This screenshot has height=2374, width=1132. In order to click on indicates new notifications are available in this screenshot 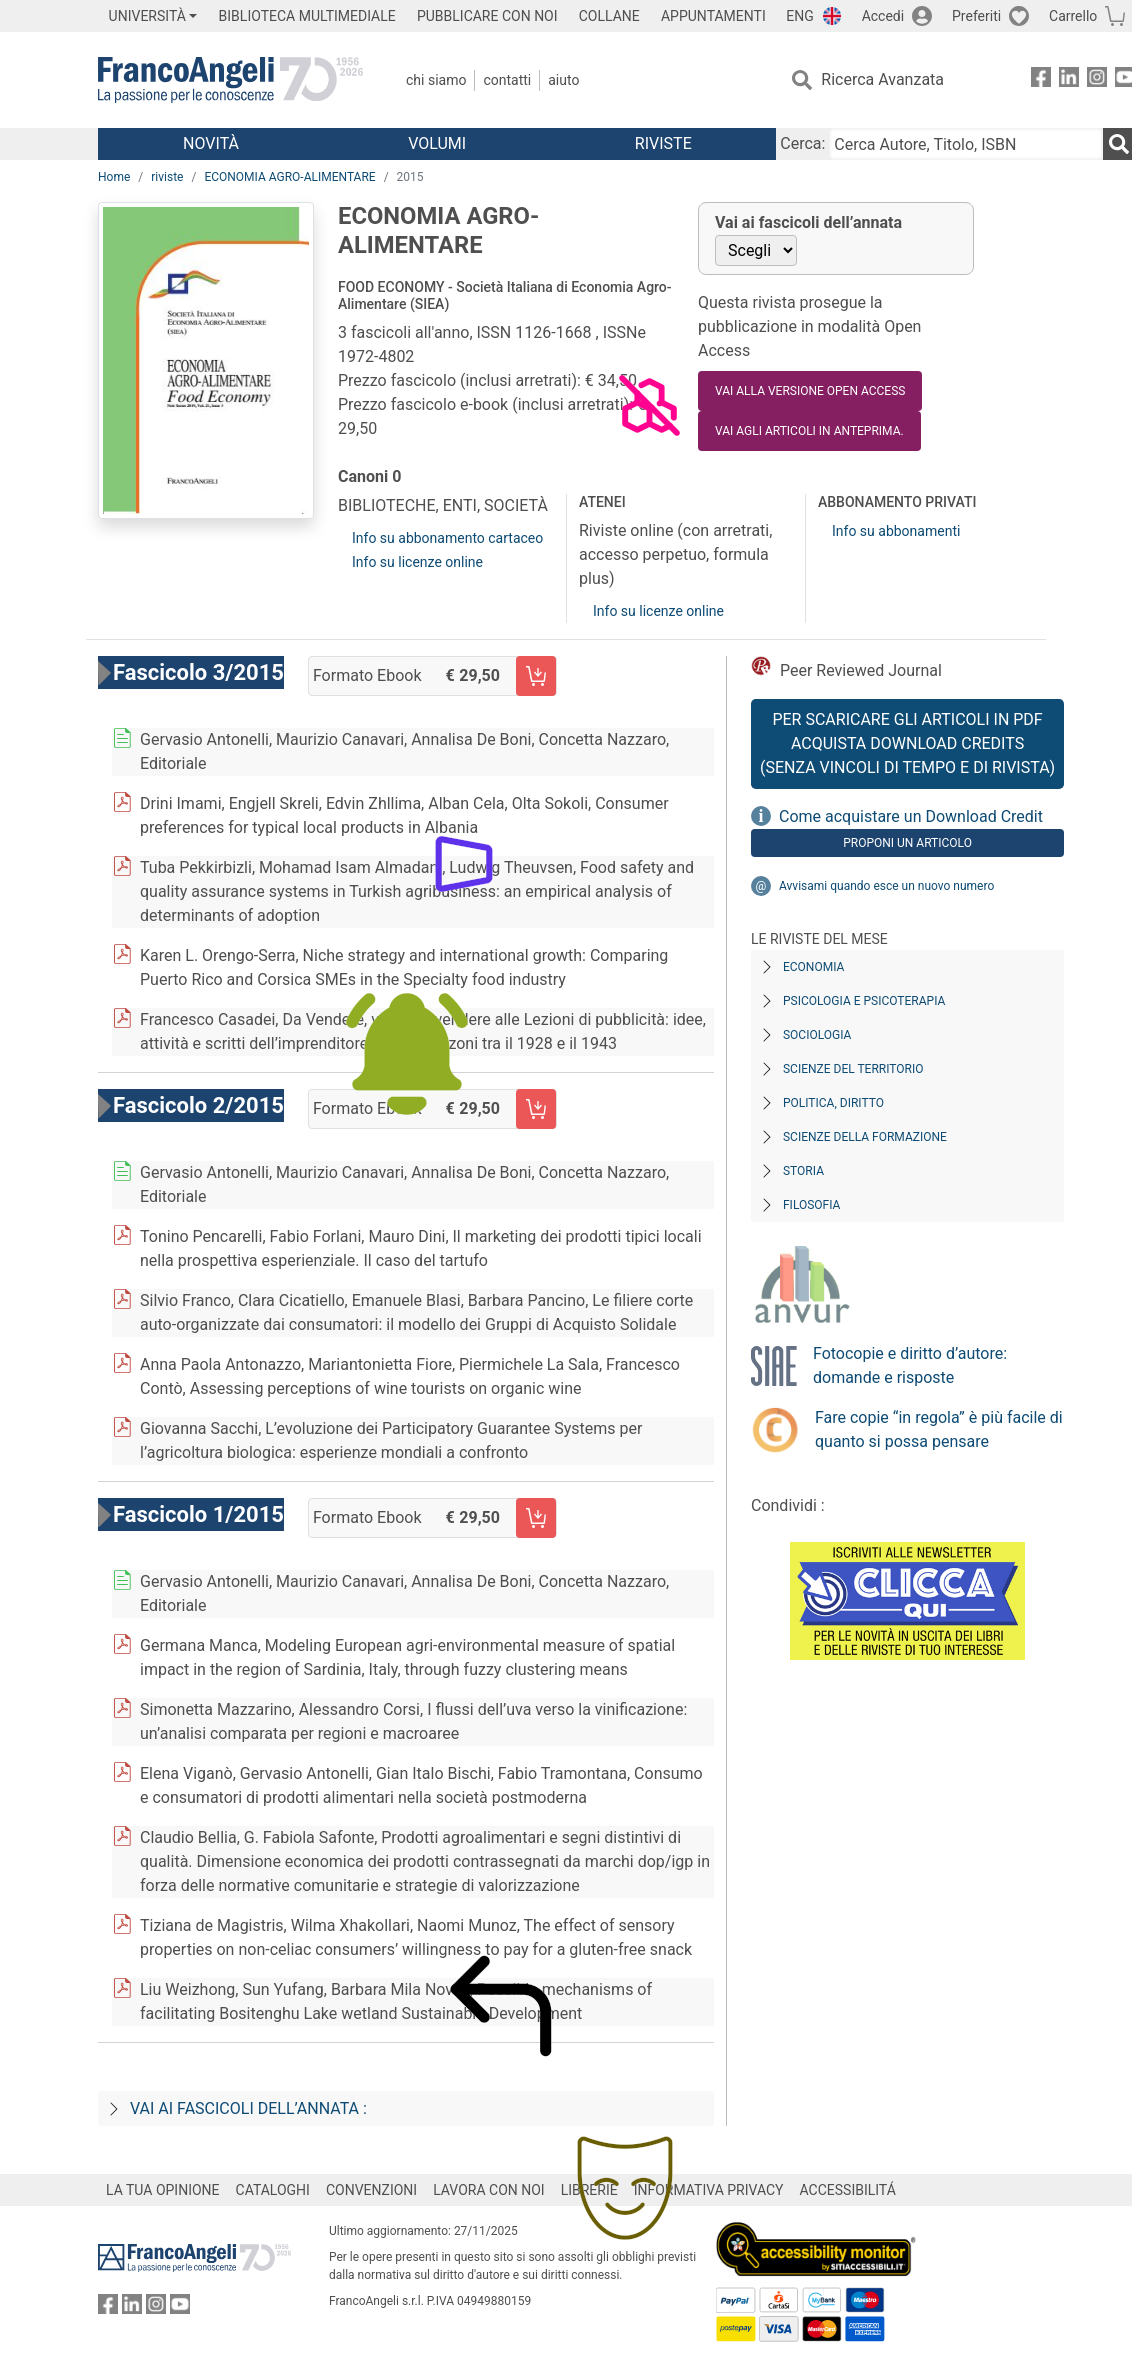, I will do `click(407, 1054)`.